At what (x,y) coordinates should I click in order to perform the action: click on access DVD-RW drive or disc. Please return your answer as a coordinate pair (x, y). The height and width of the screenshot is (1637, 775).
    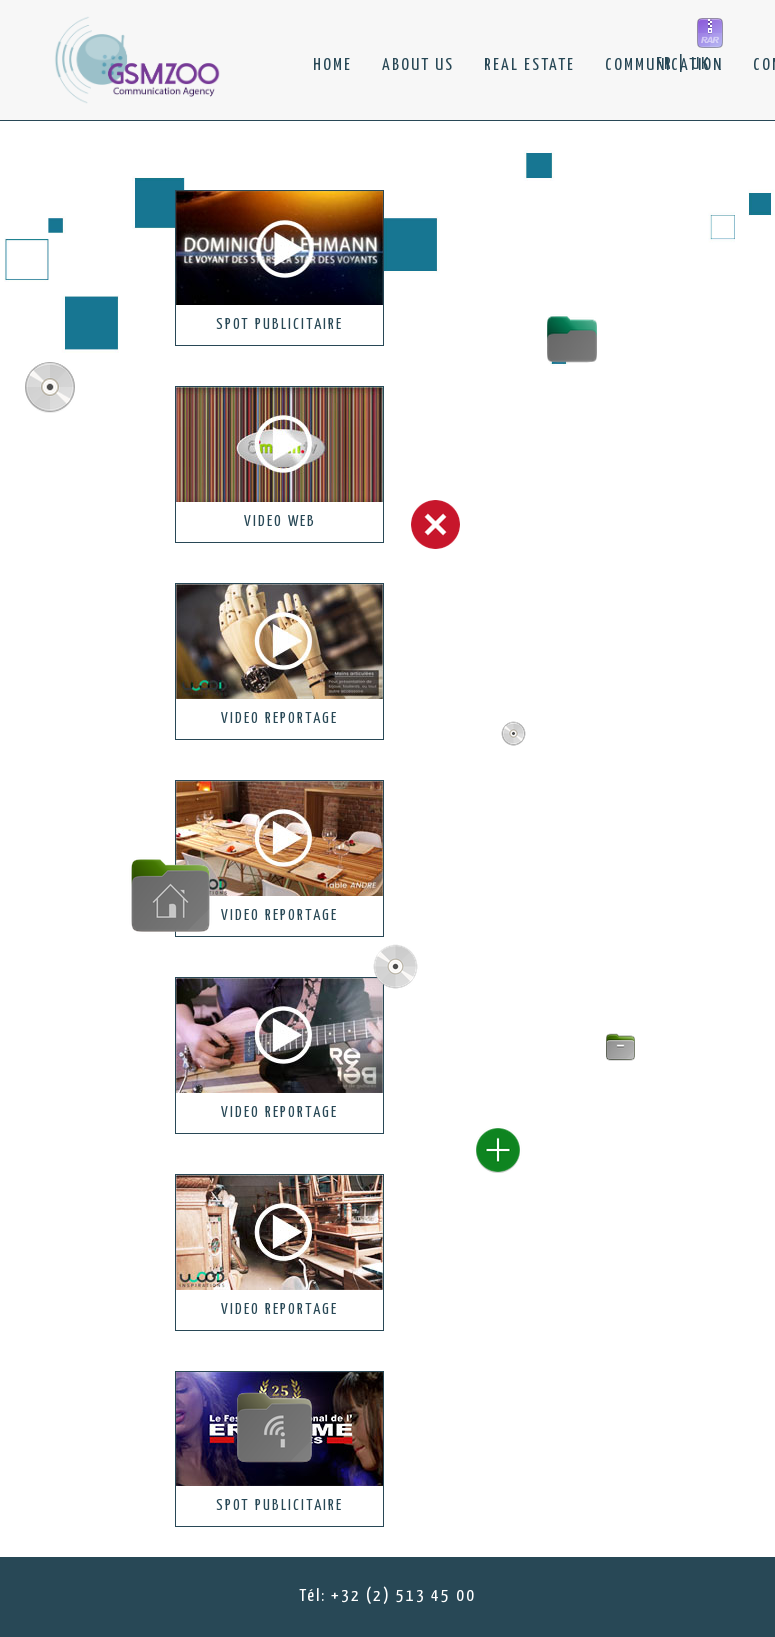
    Looking at the image, I should click on (513, 733).